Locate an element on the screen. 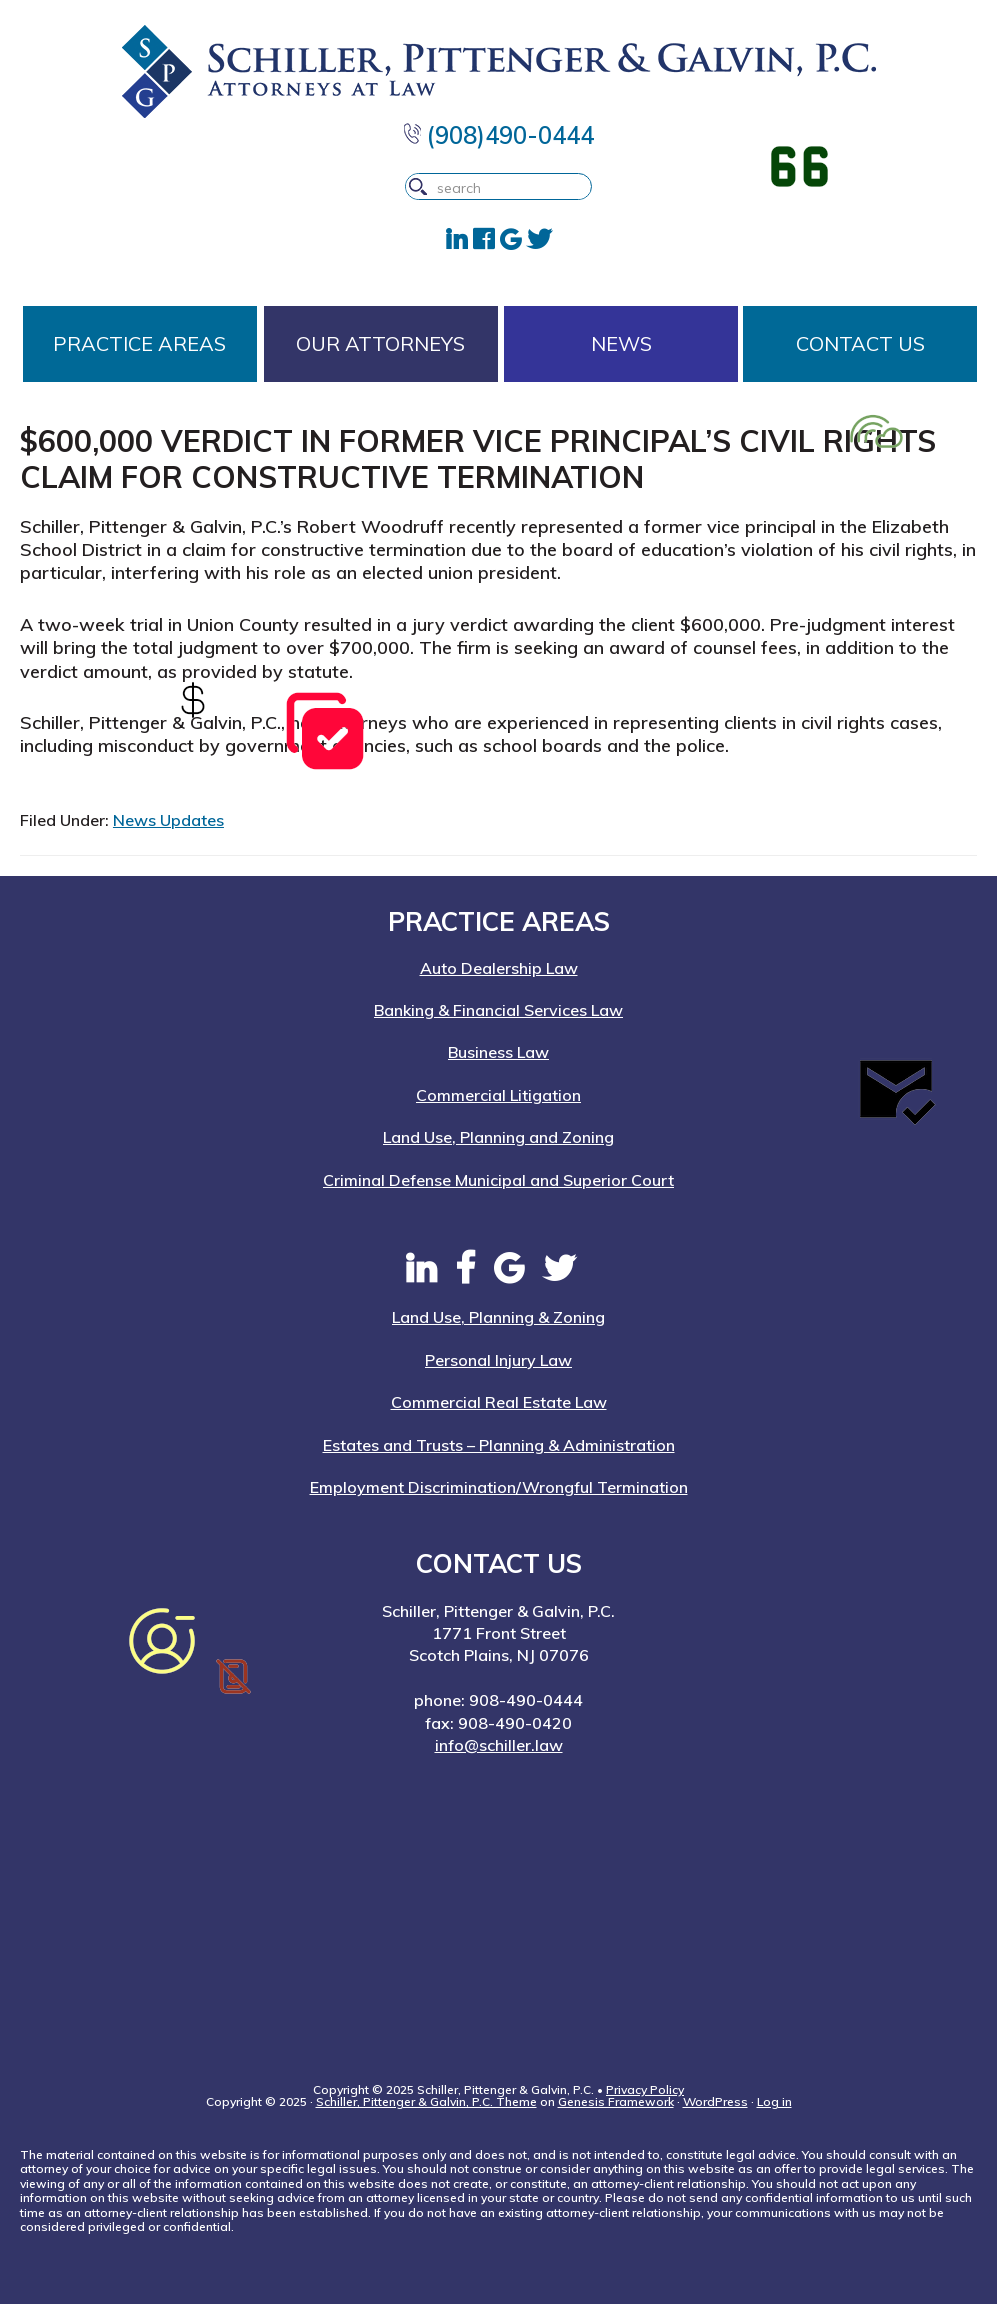  view account balance or financial information is located at coordinates (193, 700).